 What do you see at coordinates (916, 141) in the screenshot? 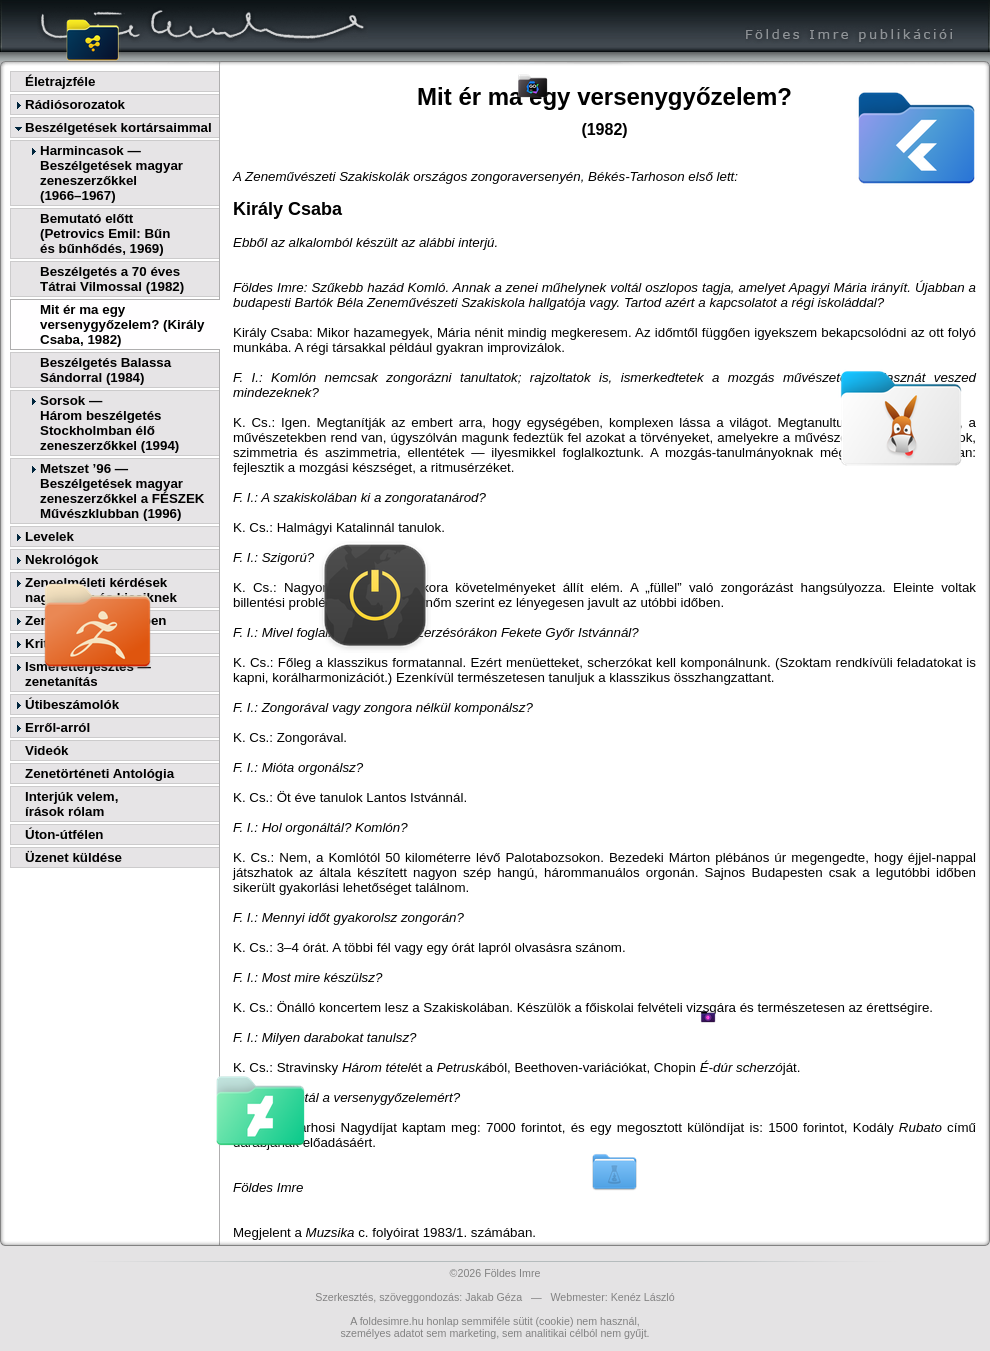
I see `open flutter project folder` at bounding box center [916, 141].